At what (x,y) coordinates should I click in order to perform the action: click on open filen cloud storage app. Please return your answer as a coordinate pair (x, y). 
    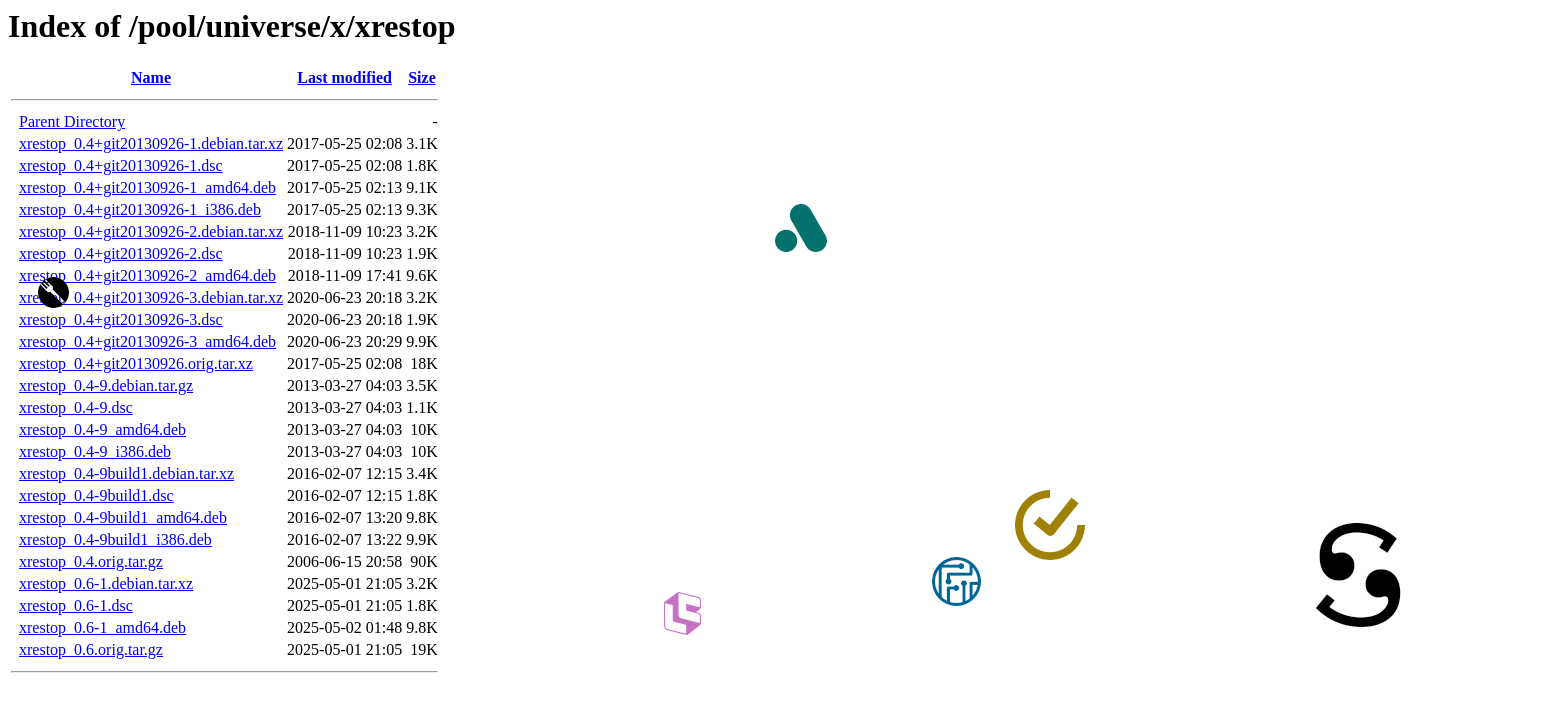
    Looking at the image, I should click on (956, 581).